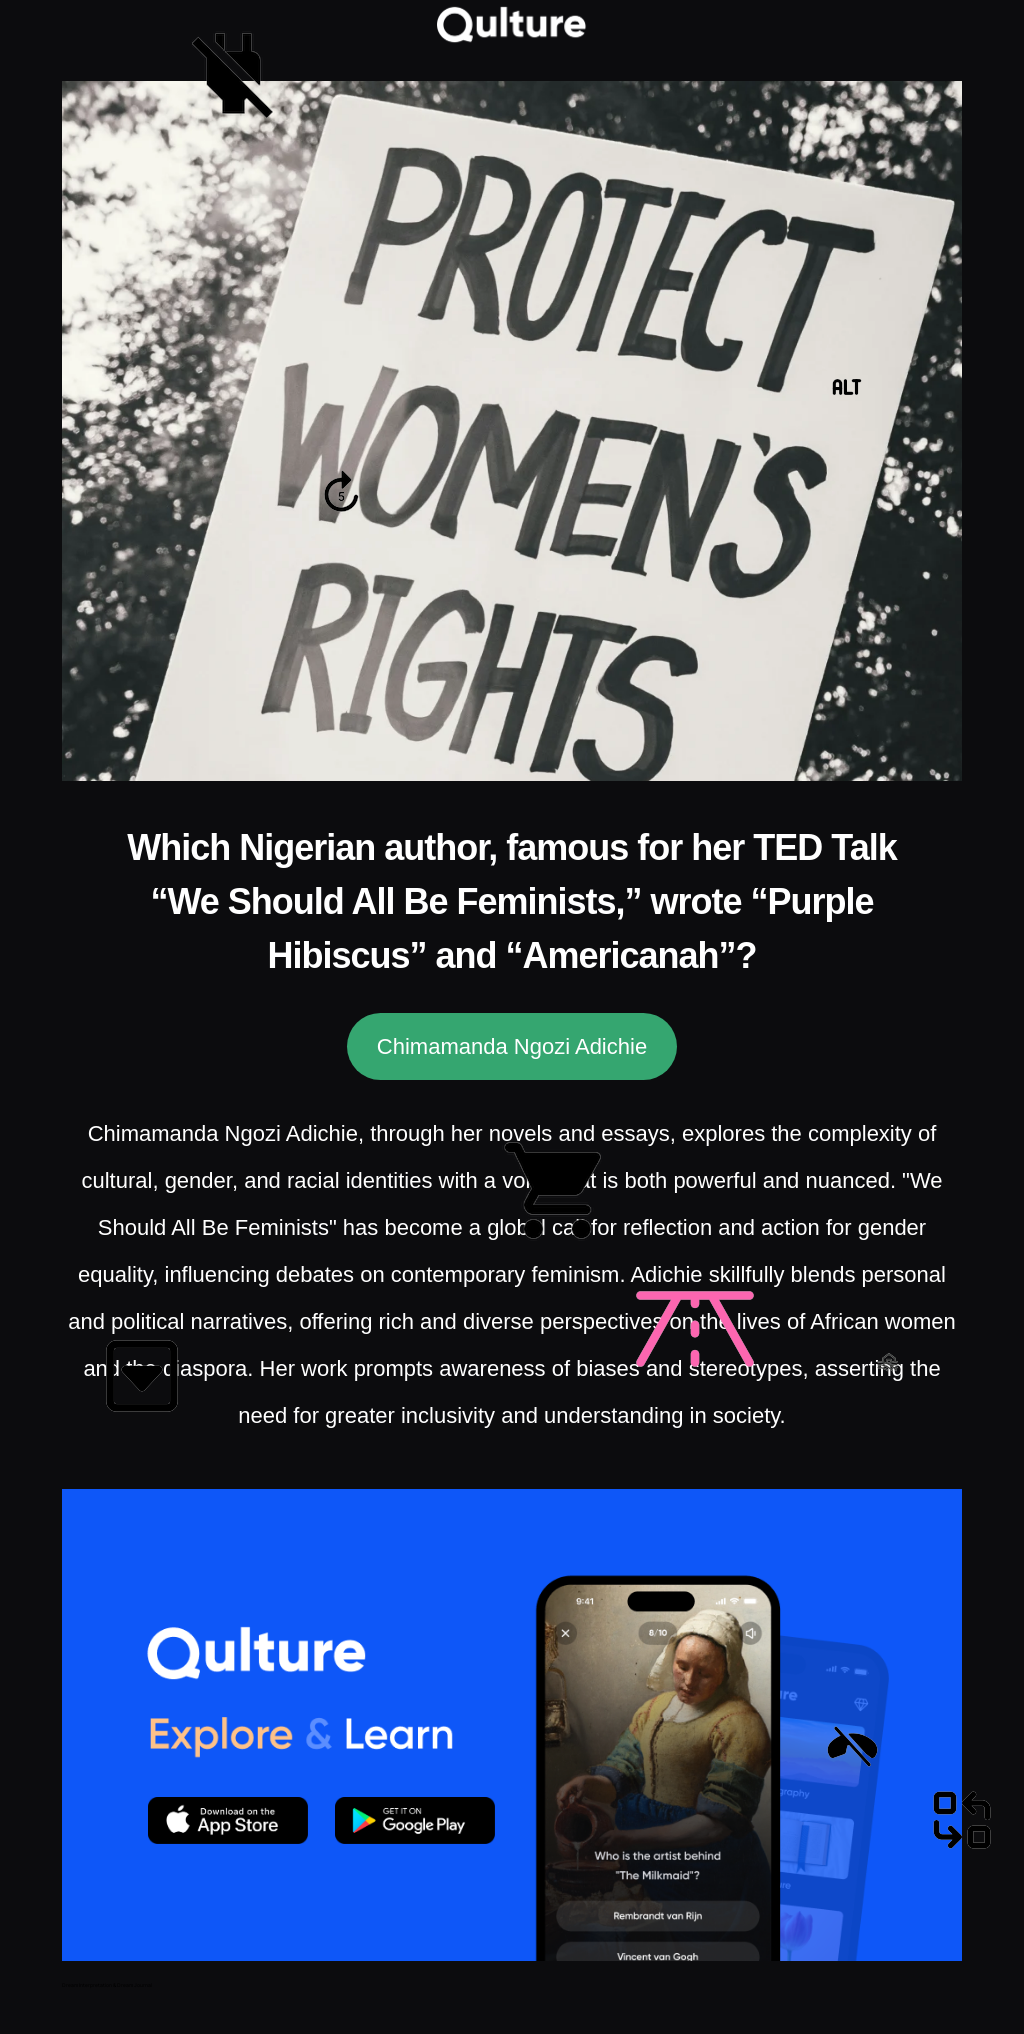 The height and width of the screenshot is (2034, 1024). I want to click on swap or exchange two items, so click(962, 1820).